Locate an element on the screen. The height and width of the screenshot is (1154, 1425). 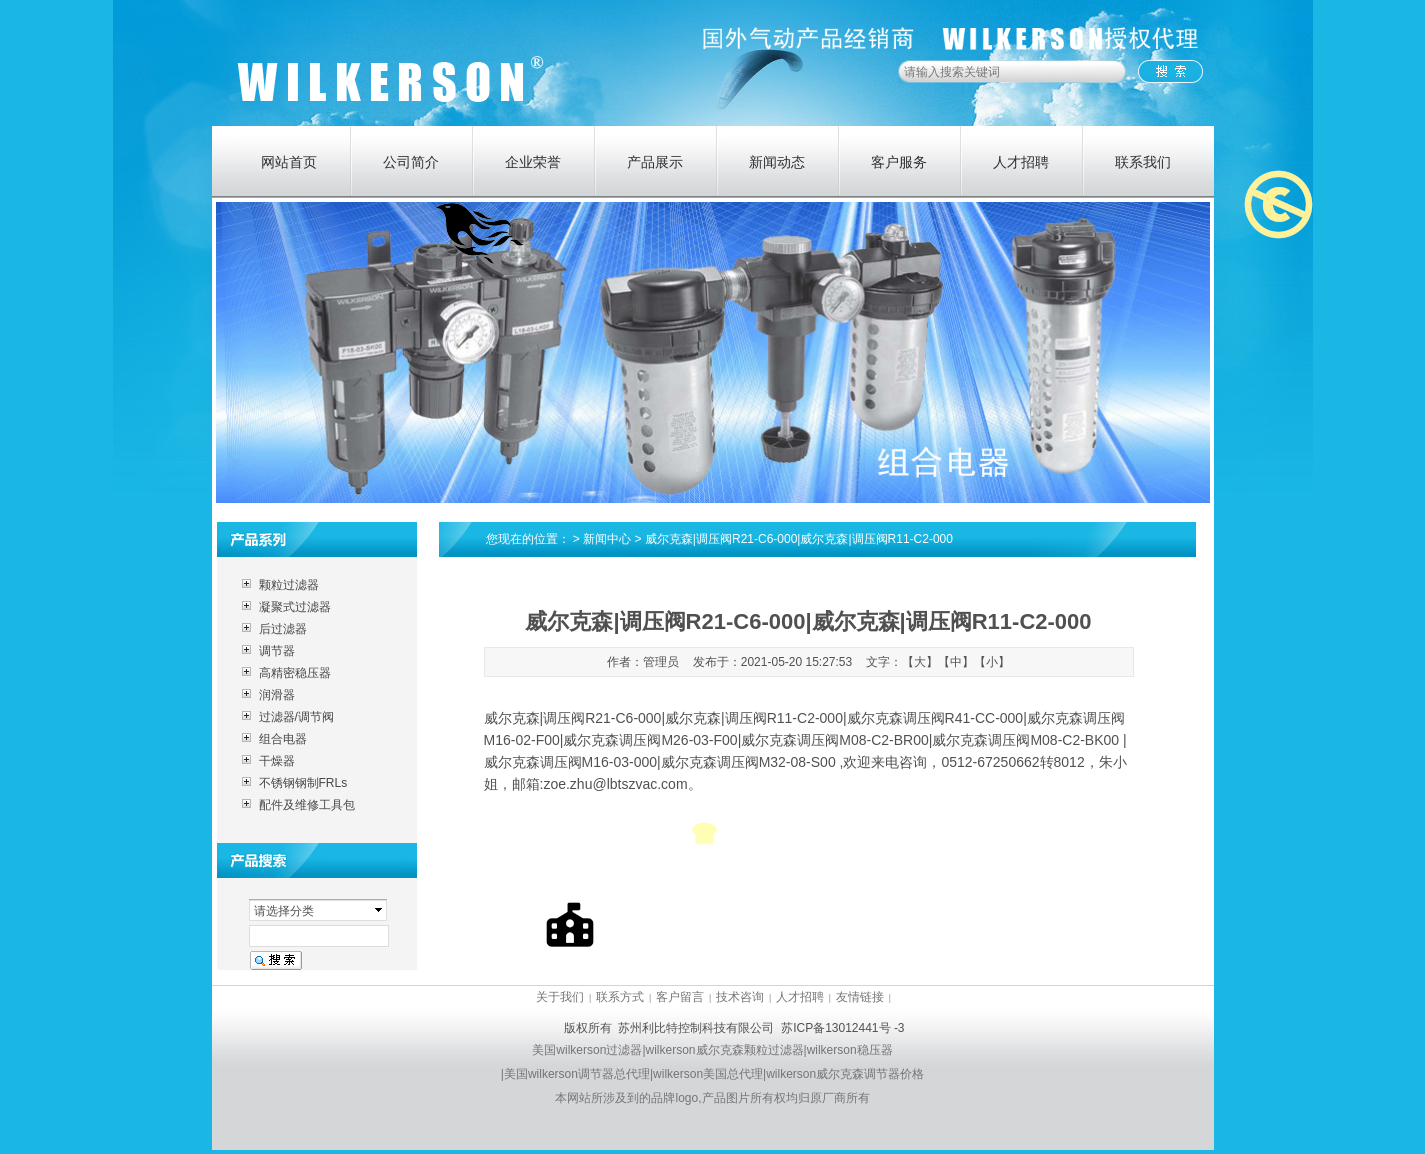
phoenix framework logo is located at coordinates (479, 233).